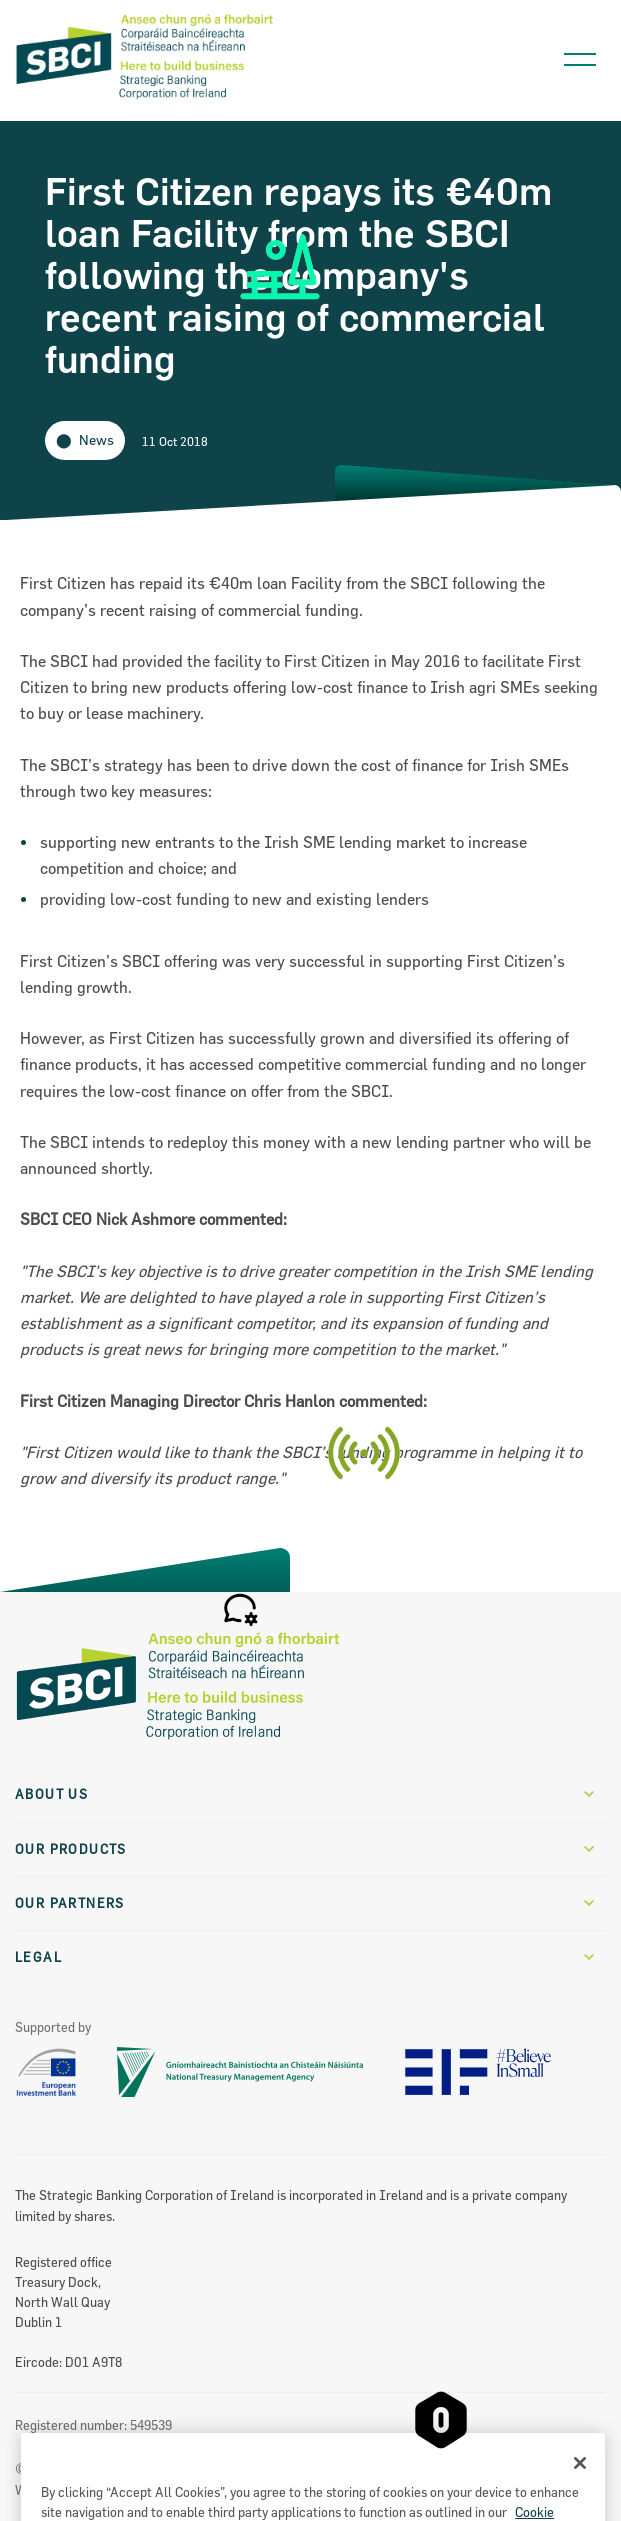 The width and height of the screenshot is (621, 2521). What do you see at coordinates (280, 271) in the screenshot?
I see `view nearby parks or green spaces` at bounding box center [280, 271].